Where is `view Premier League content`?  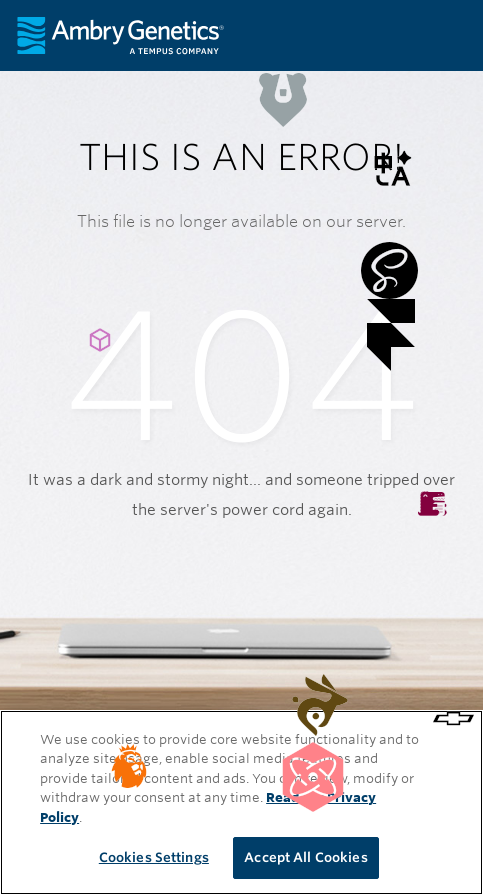
view Premier League content is located at coordinates (129, 766).